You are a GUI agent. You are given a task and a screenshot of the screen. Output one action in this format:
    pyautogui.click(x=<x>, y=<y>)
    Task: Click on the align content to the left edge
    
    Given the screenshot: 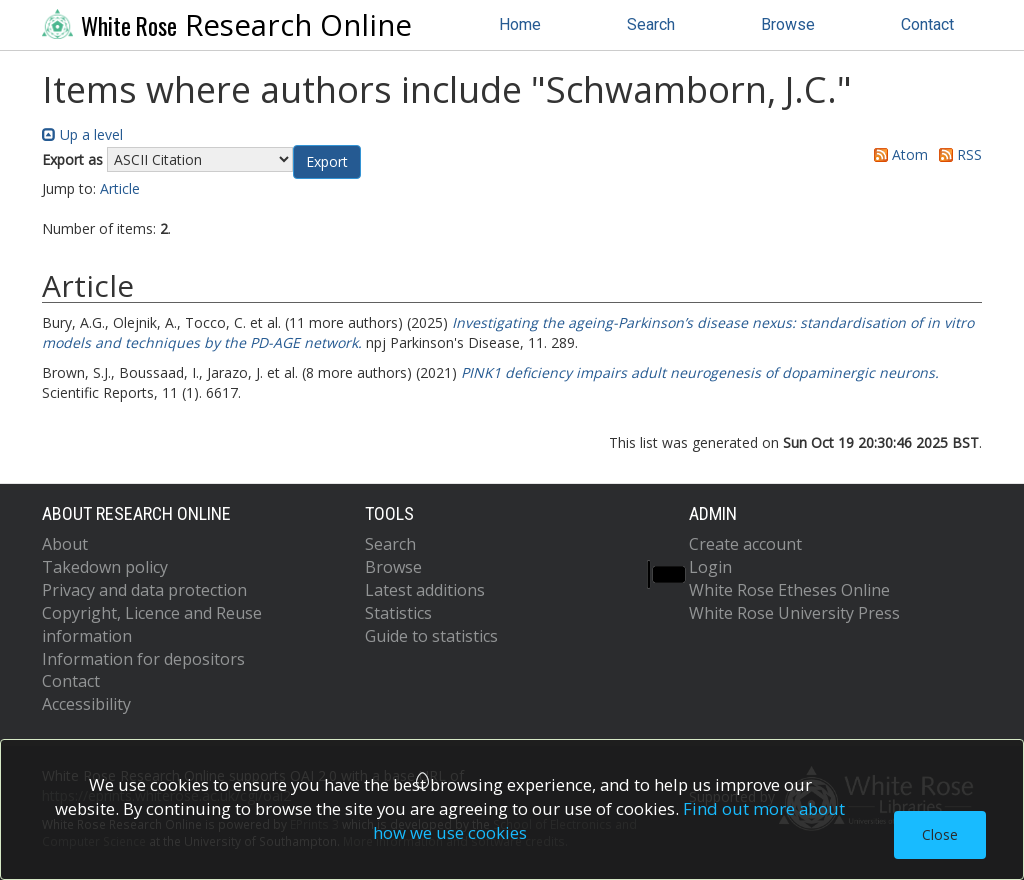 What is the action you would take?
    pyautogui.click(x=665, y=574)
    